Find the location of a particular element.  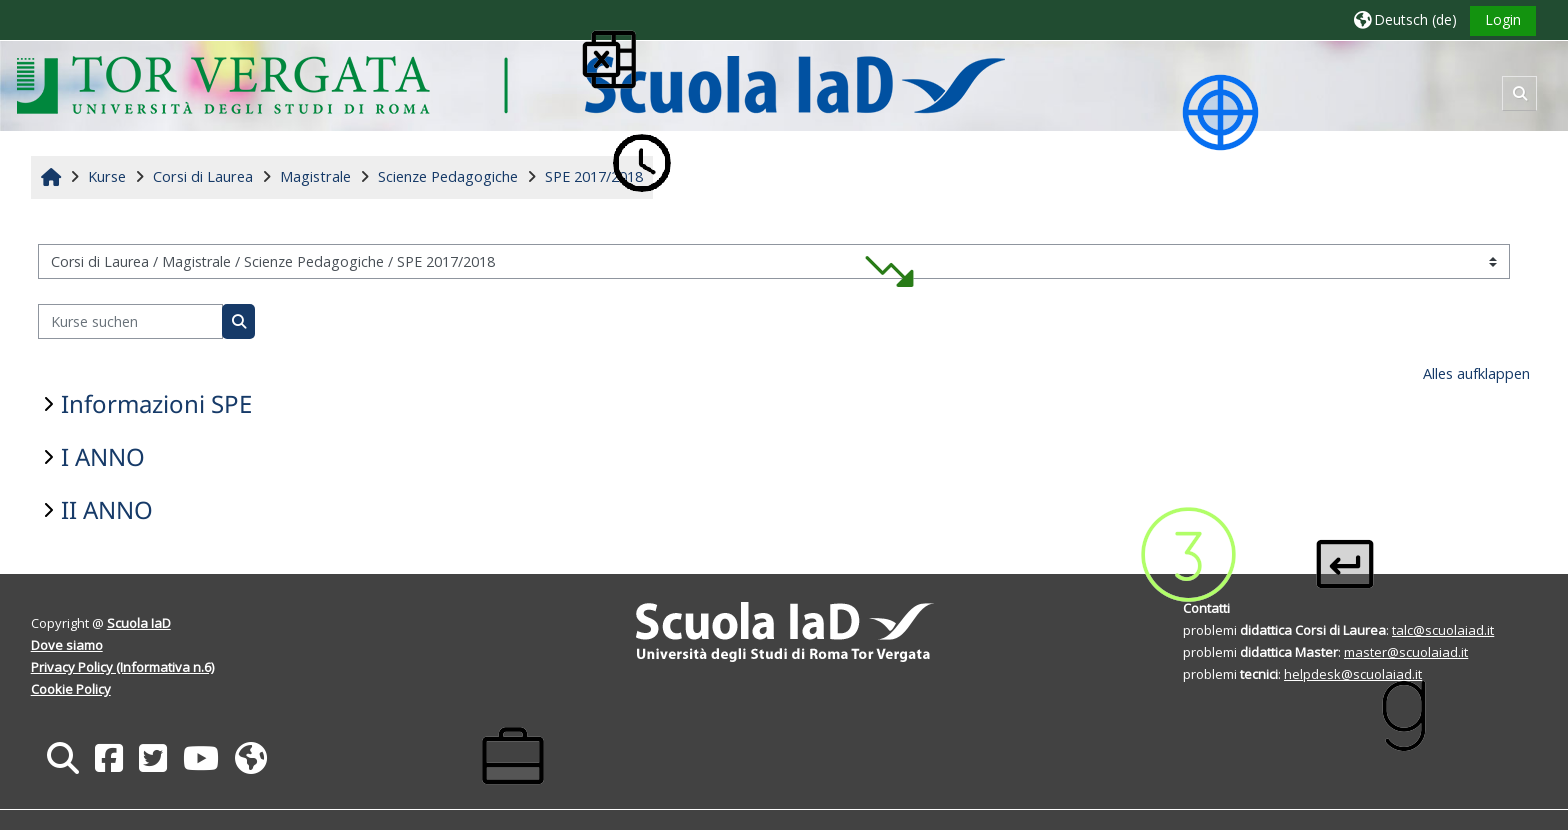

view polar chart or radar graph data is located at coordinates (1220, 112).